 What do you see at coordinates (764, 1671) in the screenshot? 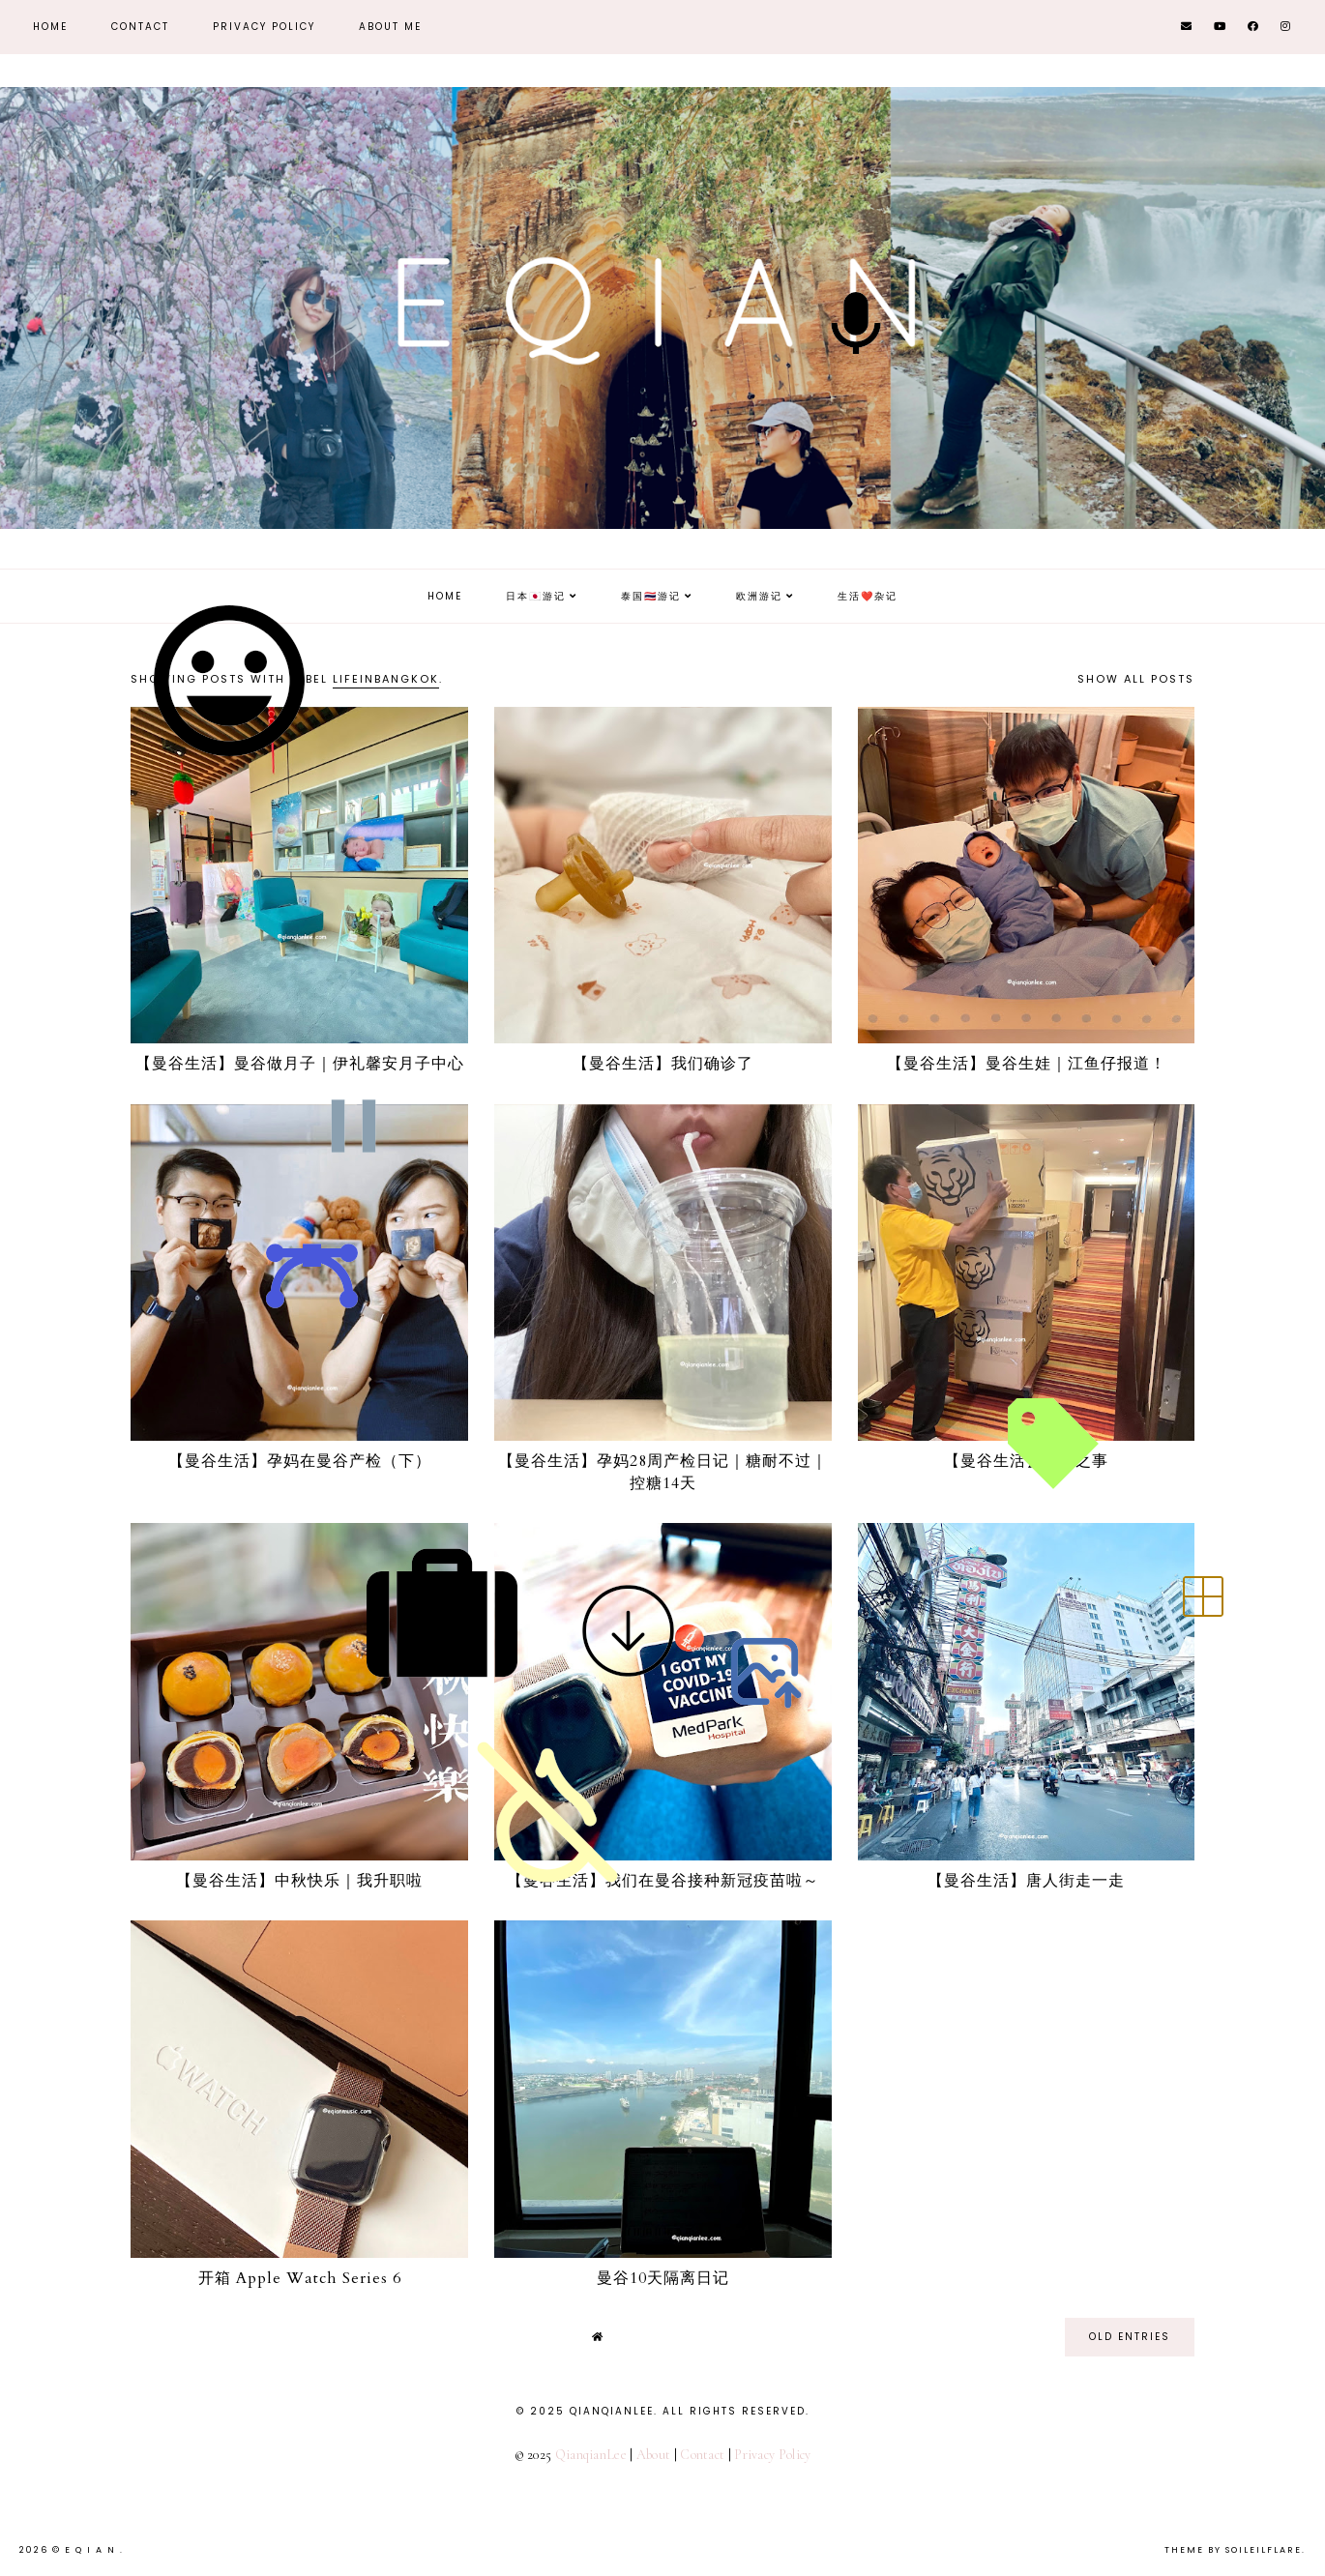
I see `upload a photo` at bounding box center [764, 1671].